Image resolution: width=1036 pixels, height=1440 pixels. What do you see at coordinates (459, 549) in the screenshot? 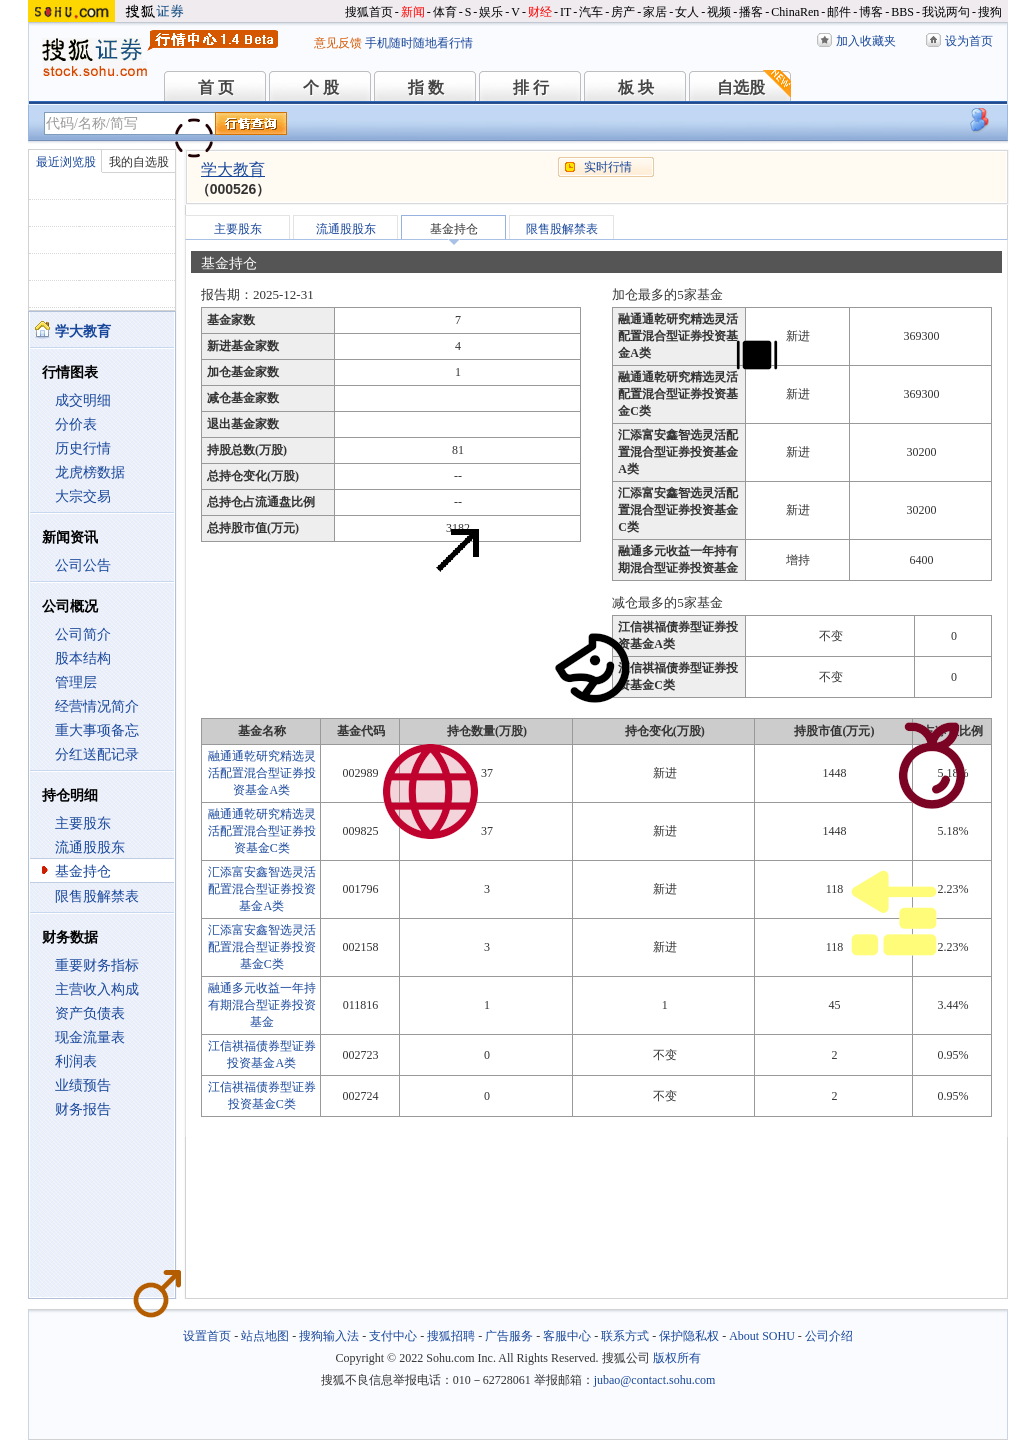
I see `indicates an outgoing call was made` at bounding box center [459, 549].